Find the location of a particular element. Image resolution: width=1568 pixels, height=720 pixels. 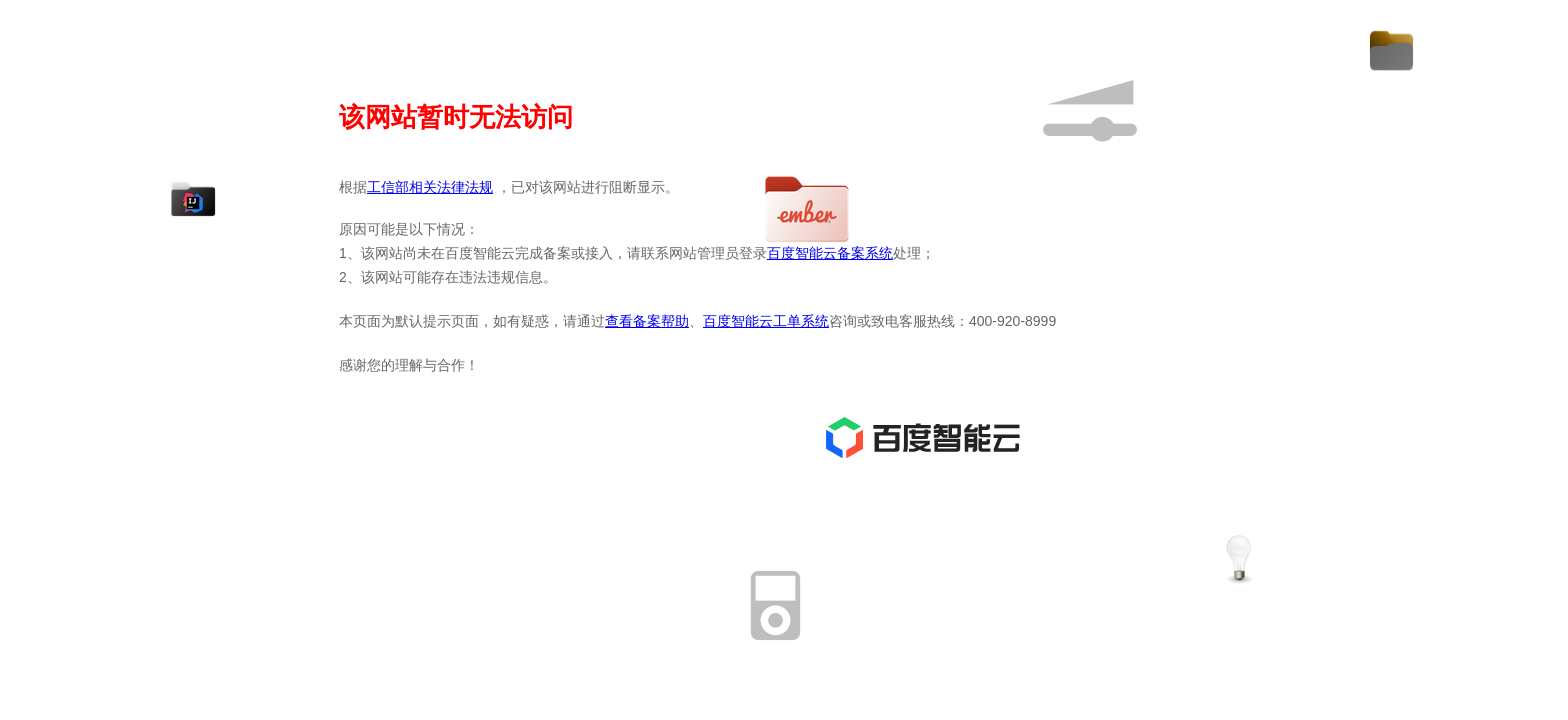

view contents of an open folder is located at coordinates (1391, 50).